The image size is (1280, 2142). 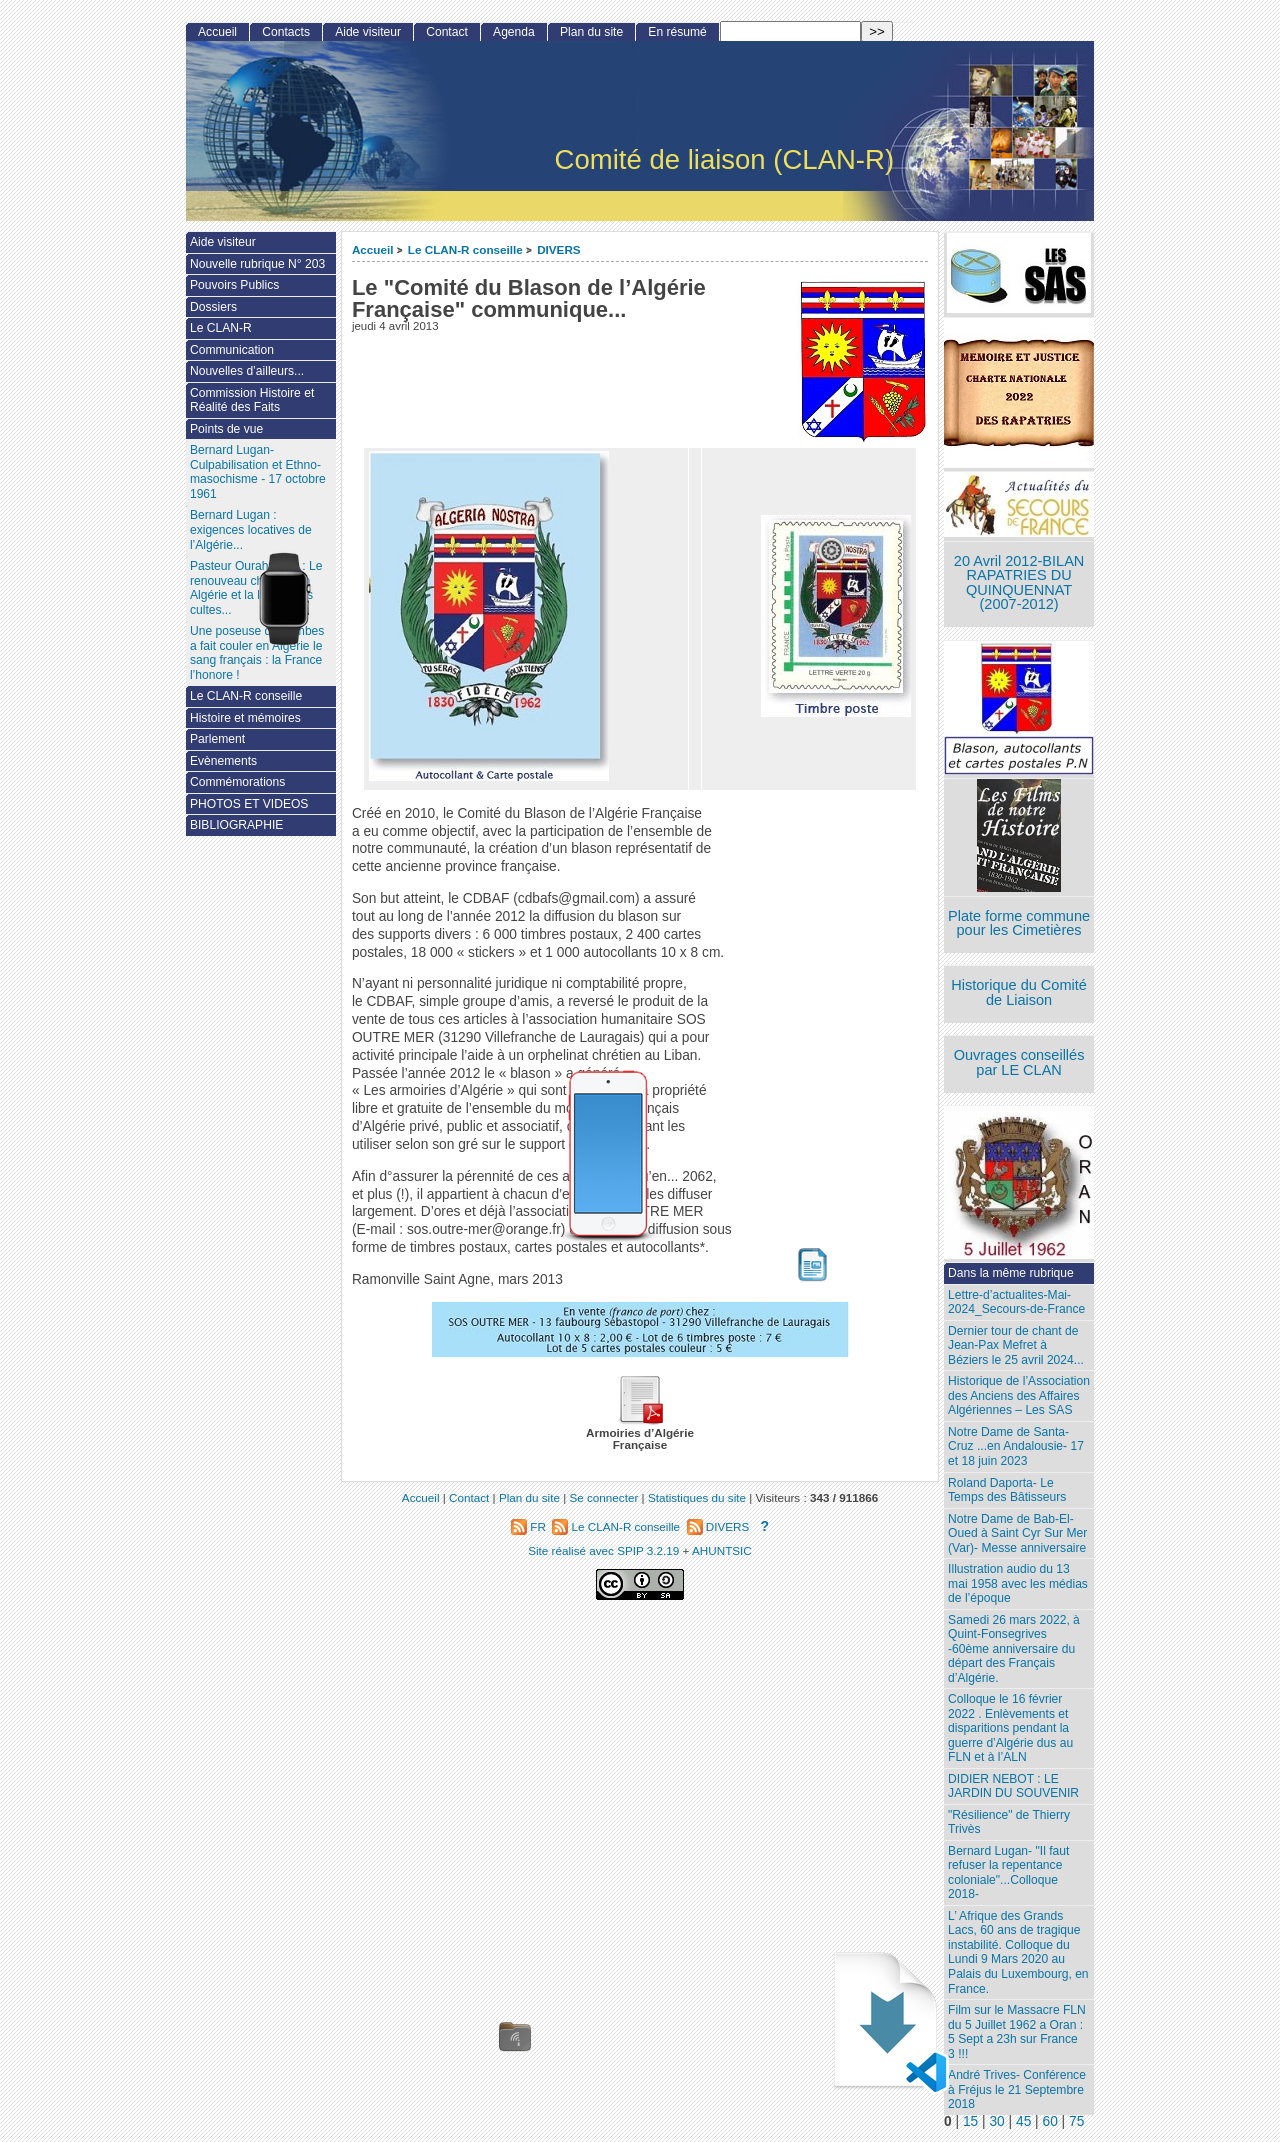 I want to click on apple watch device icon, so click(x=284, y=599).